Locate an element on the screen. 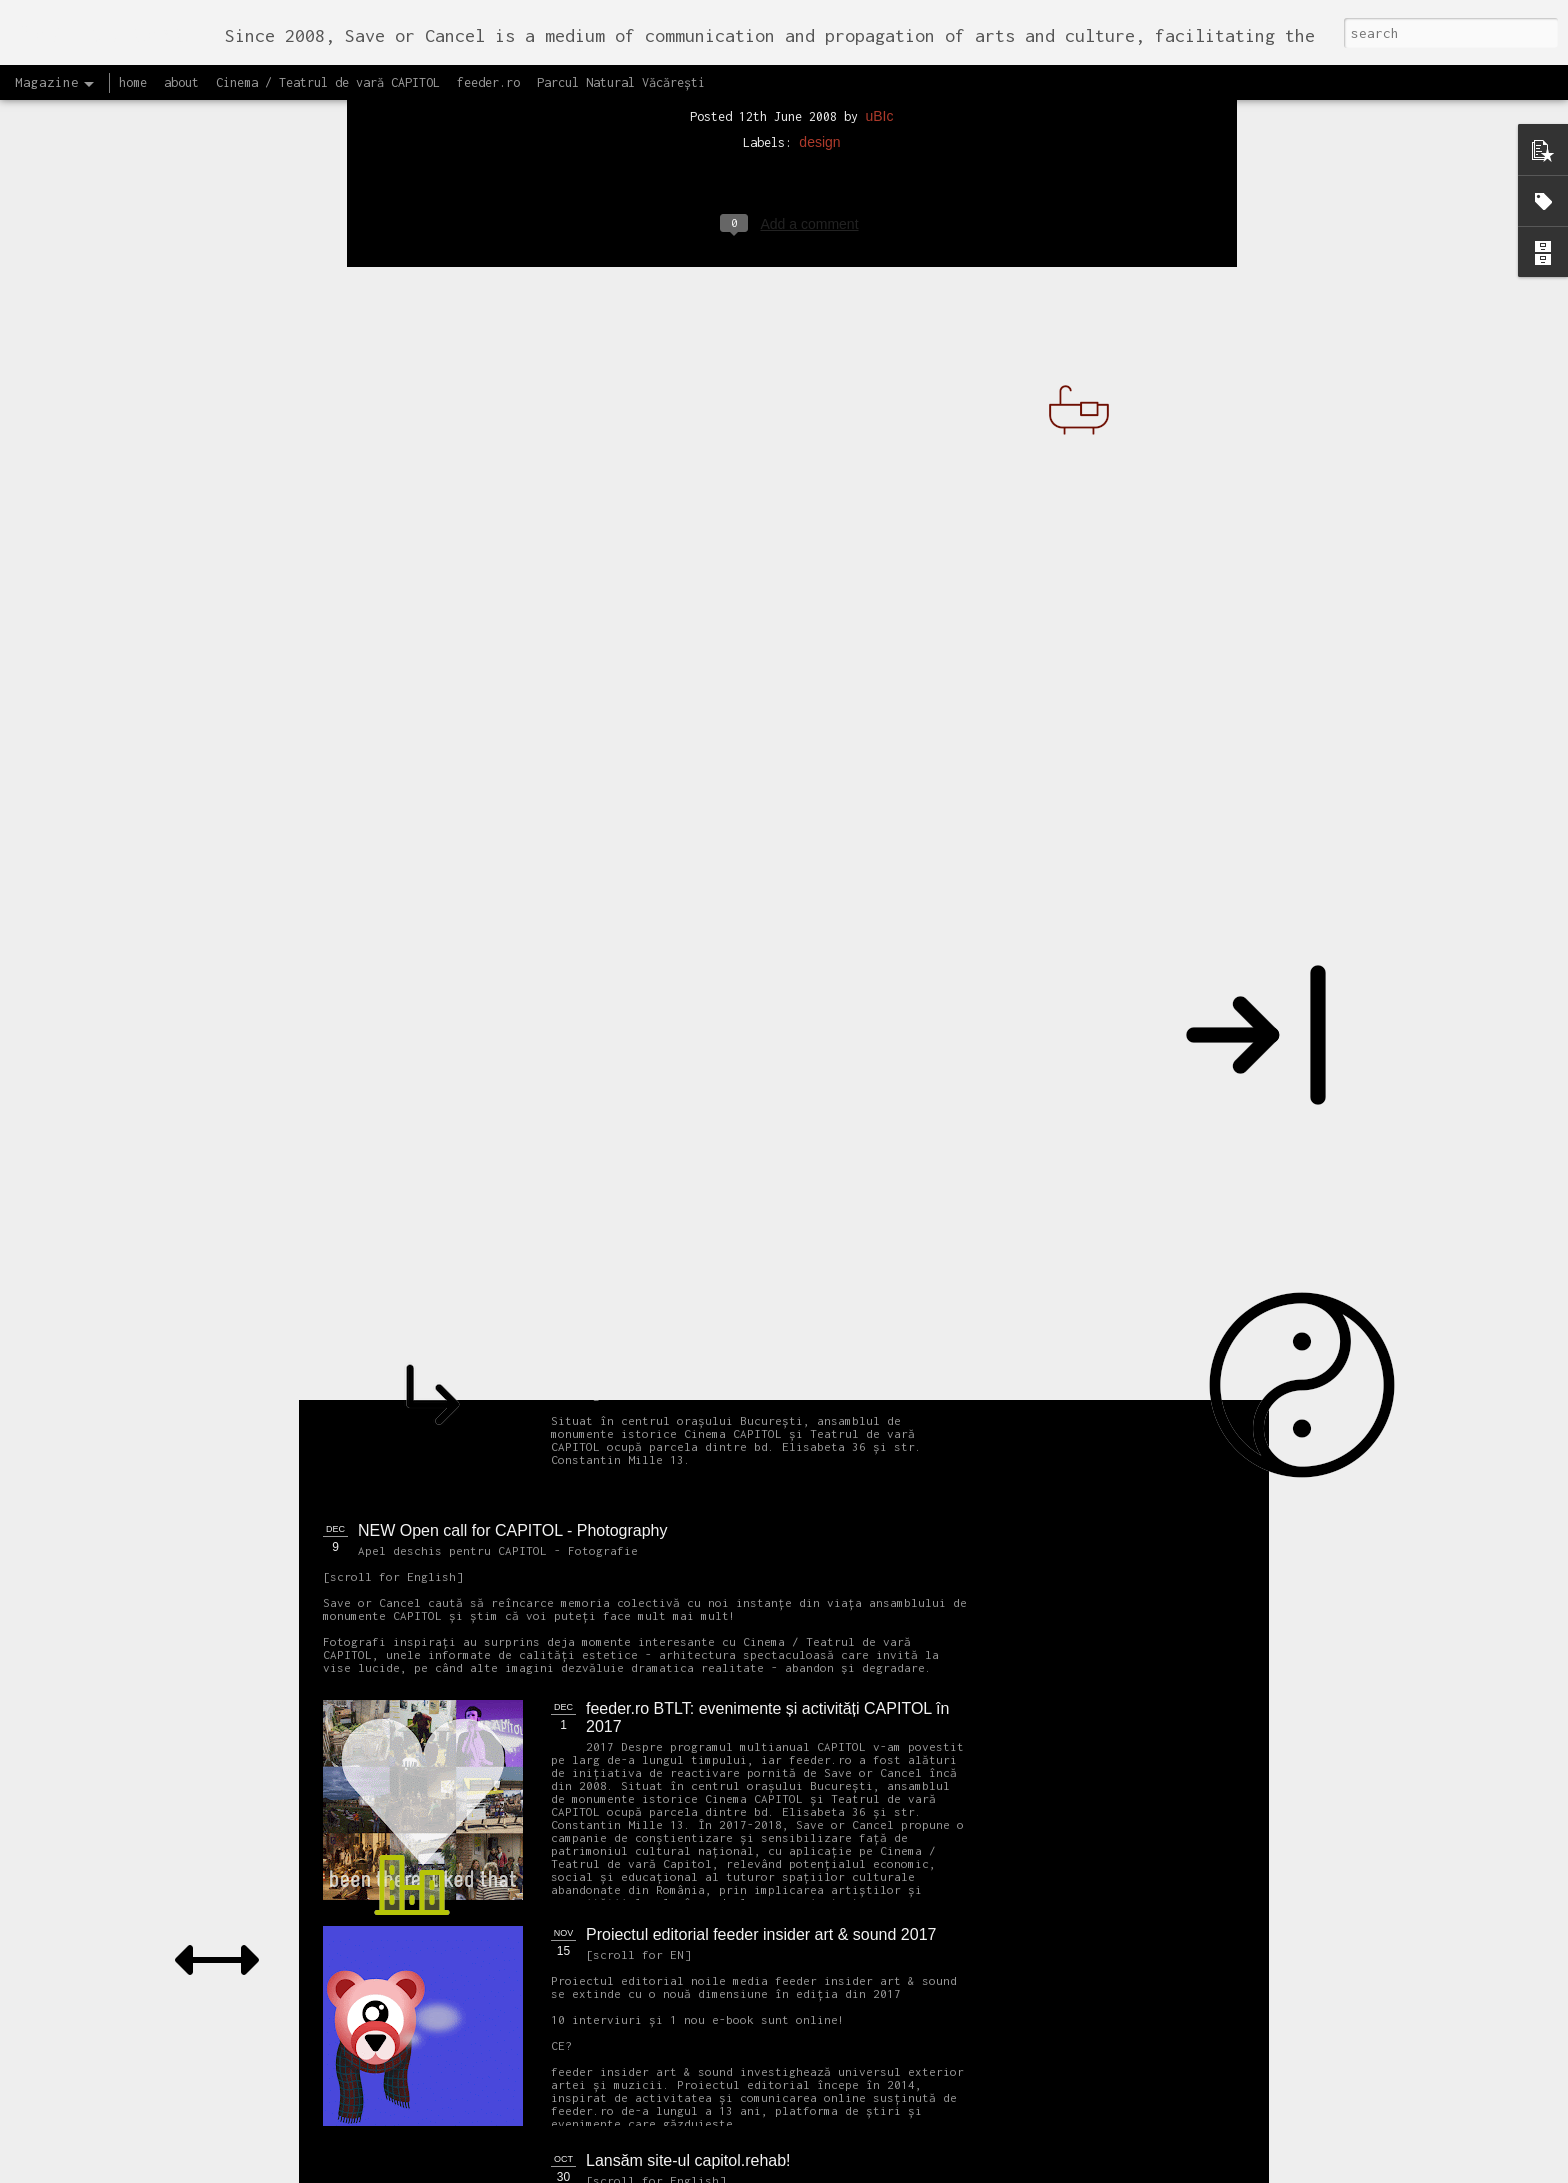 This screenshot has width=1568, height=2183. toggle balance or harmony mode is located at coordinates (1302, 1385).